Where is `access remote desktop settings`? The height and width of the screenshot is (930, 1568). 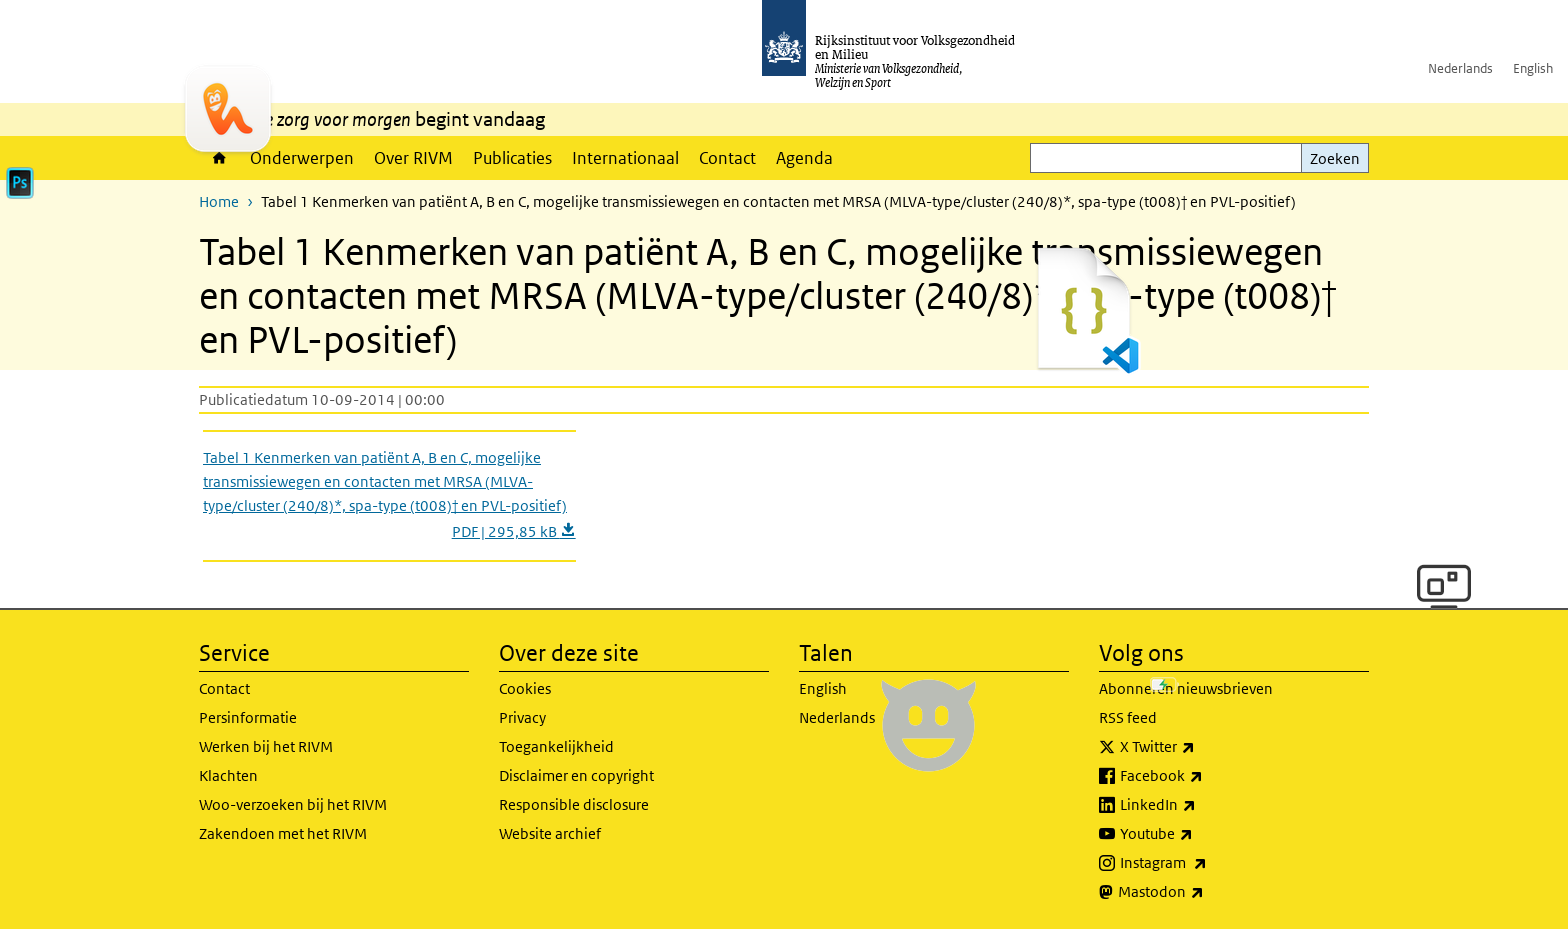
access remote desktop settings is located at coordinates (1444, 585).